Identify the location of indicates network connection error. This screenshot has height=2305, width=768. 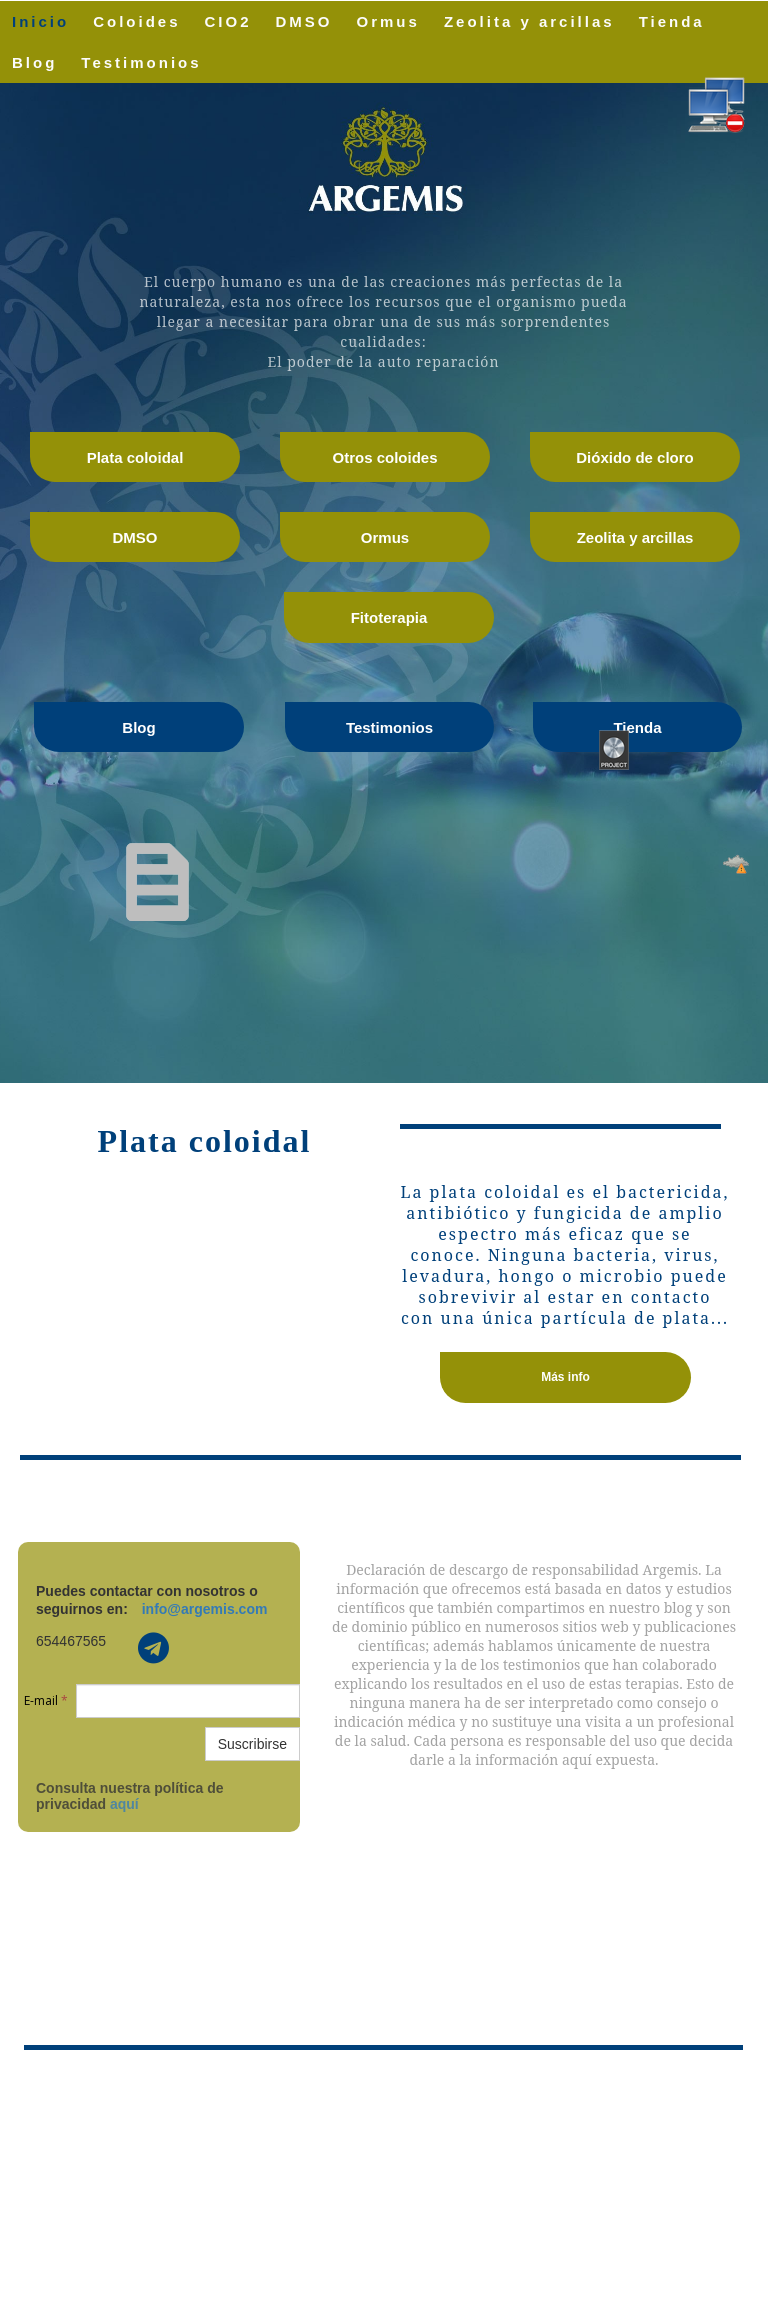
(716, 105).